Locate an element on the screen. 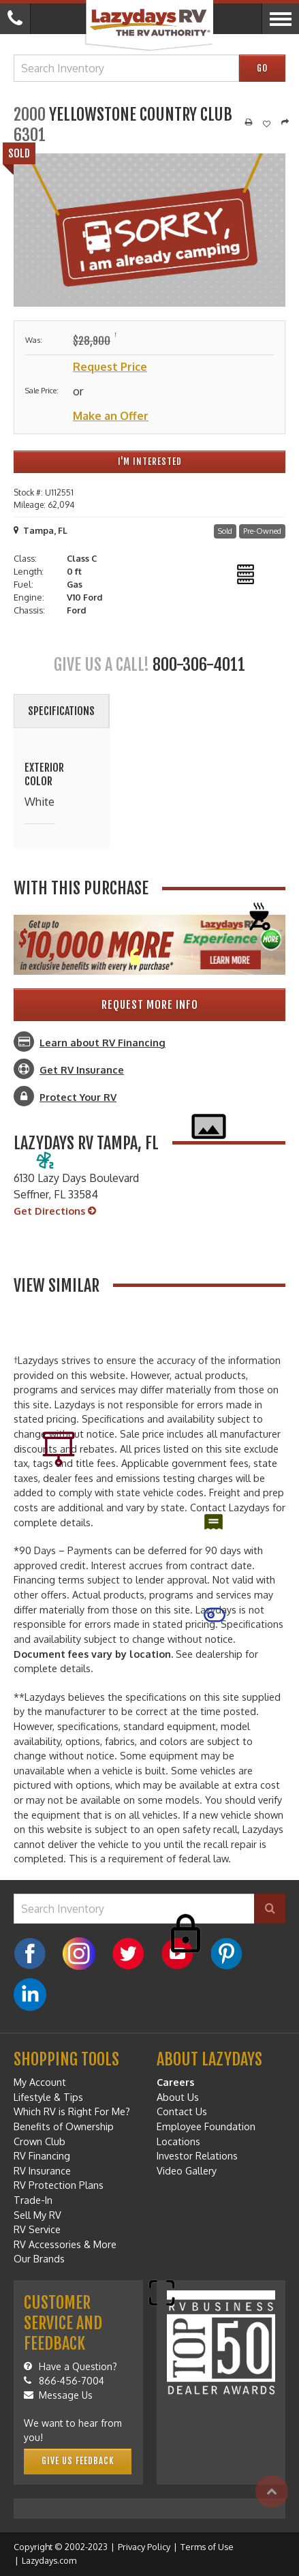 The image size is (299, 2576). adjust car fan to speed level 2 is located at coordinates (45, 1160).